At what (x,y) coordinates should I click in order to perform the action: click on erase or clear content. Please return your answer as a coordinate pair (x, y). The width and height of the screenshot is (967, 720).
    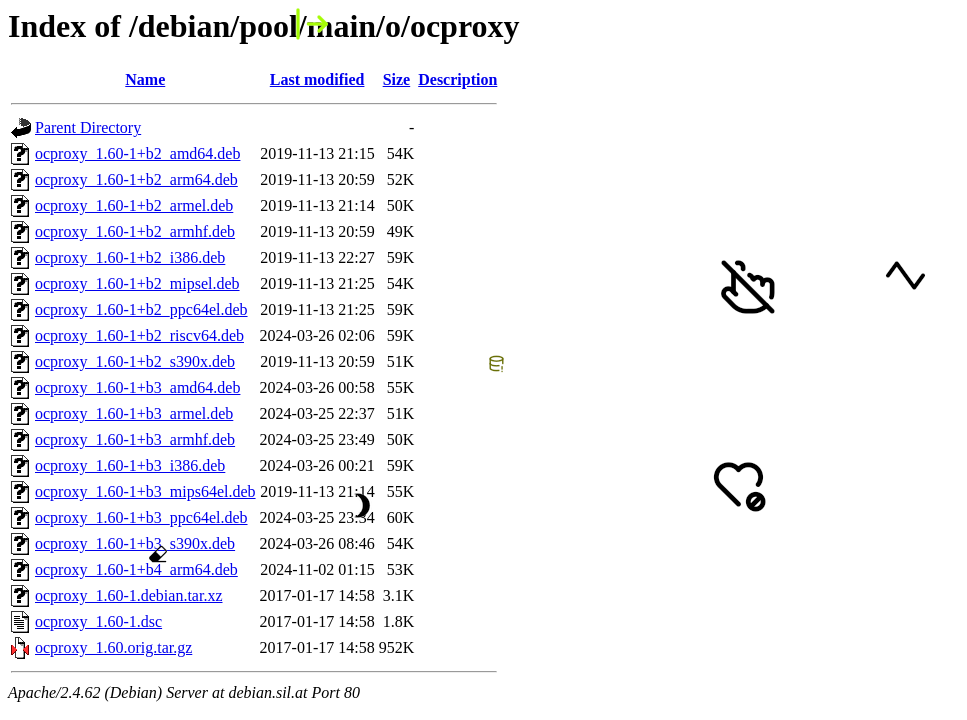
    Looking at the image, I should click on (158, 554).